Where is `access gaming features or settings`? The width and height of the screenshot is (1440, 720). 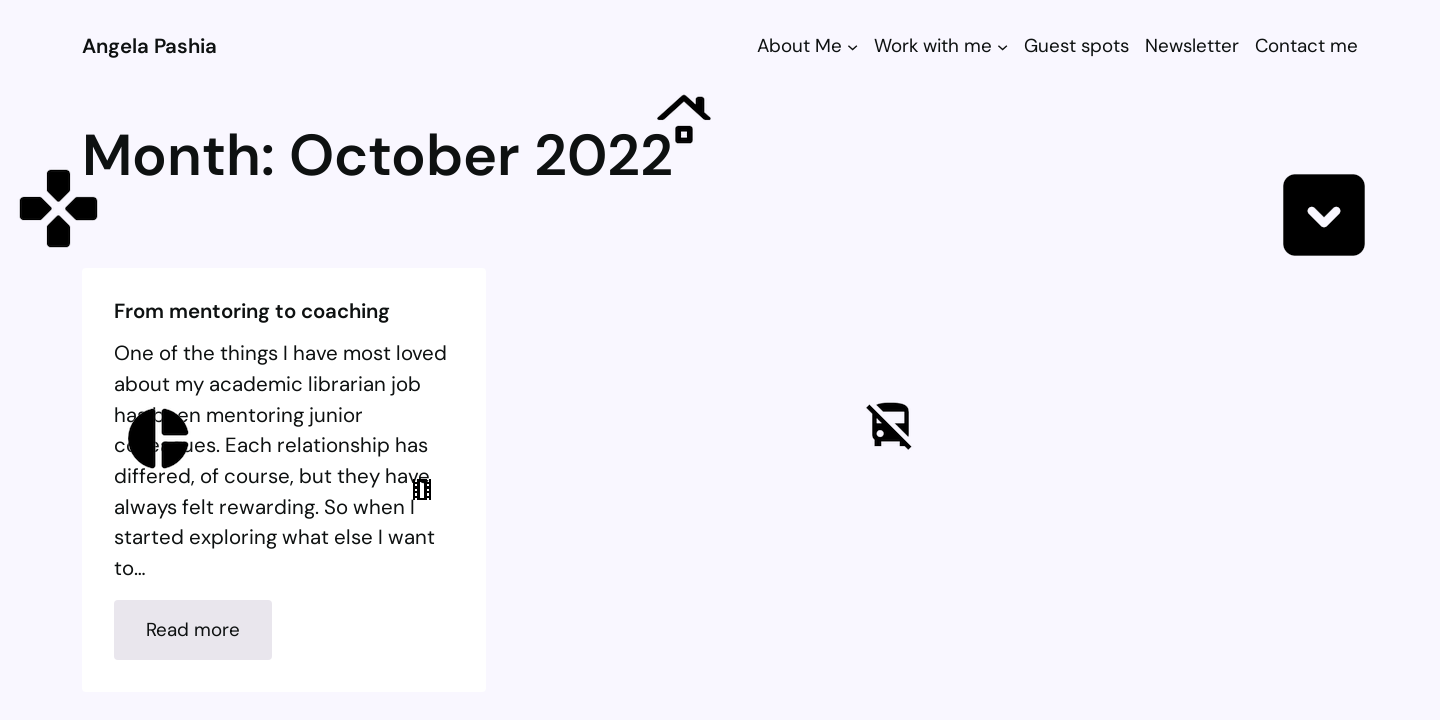
access gaming features or settings is located at coordinates (58, 208).